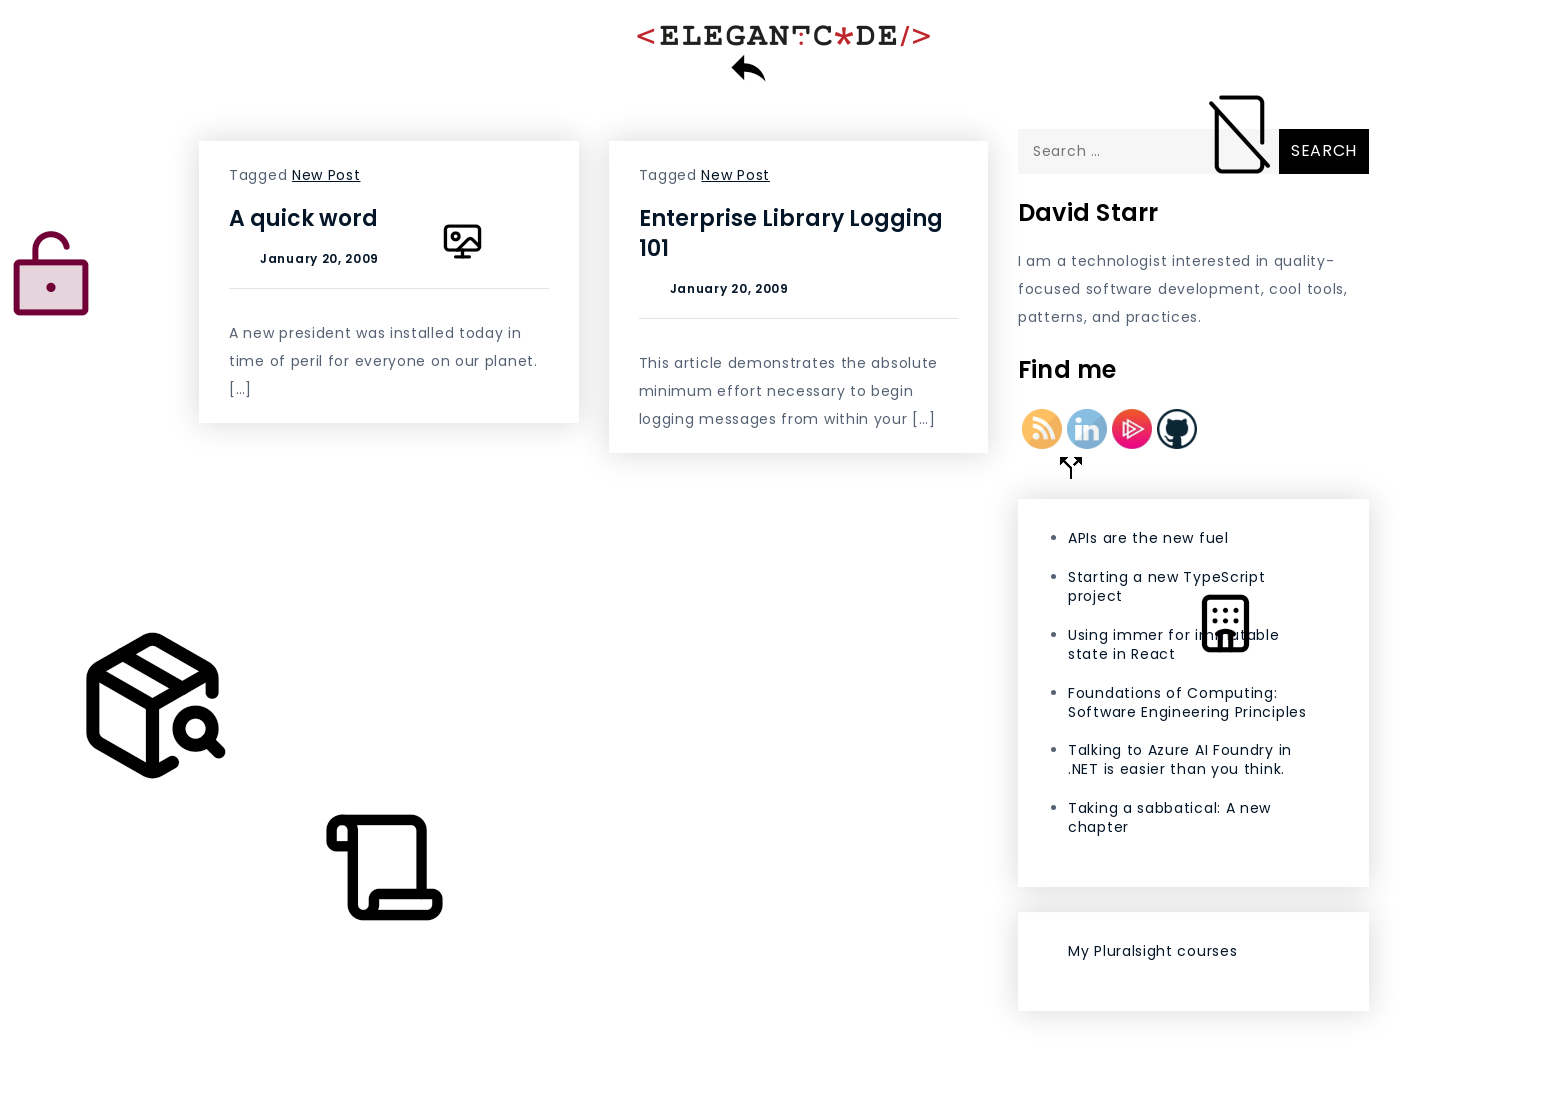 The image size is (1568, 1120). Describe the element at coordinates (51, 278) in the screenshot. I see `unlock a protected item or feature` at that location.